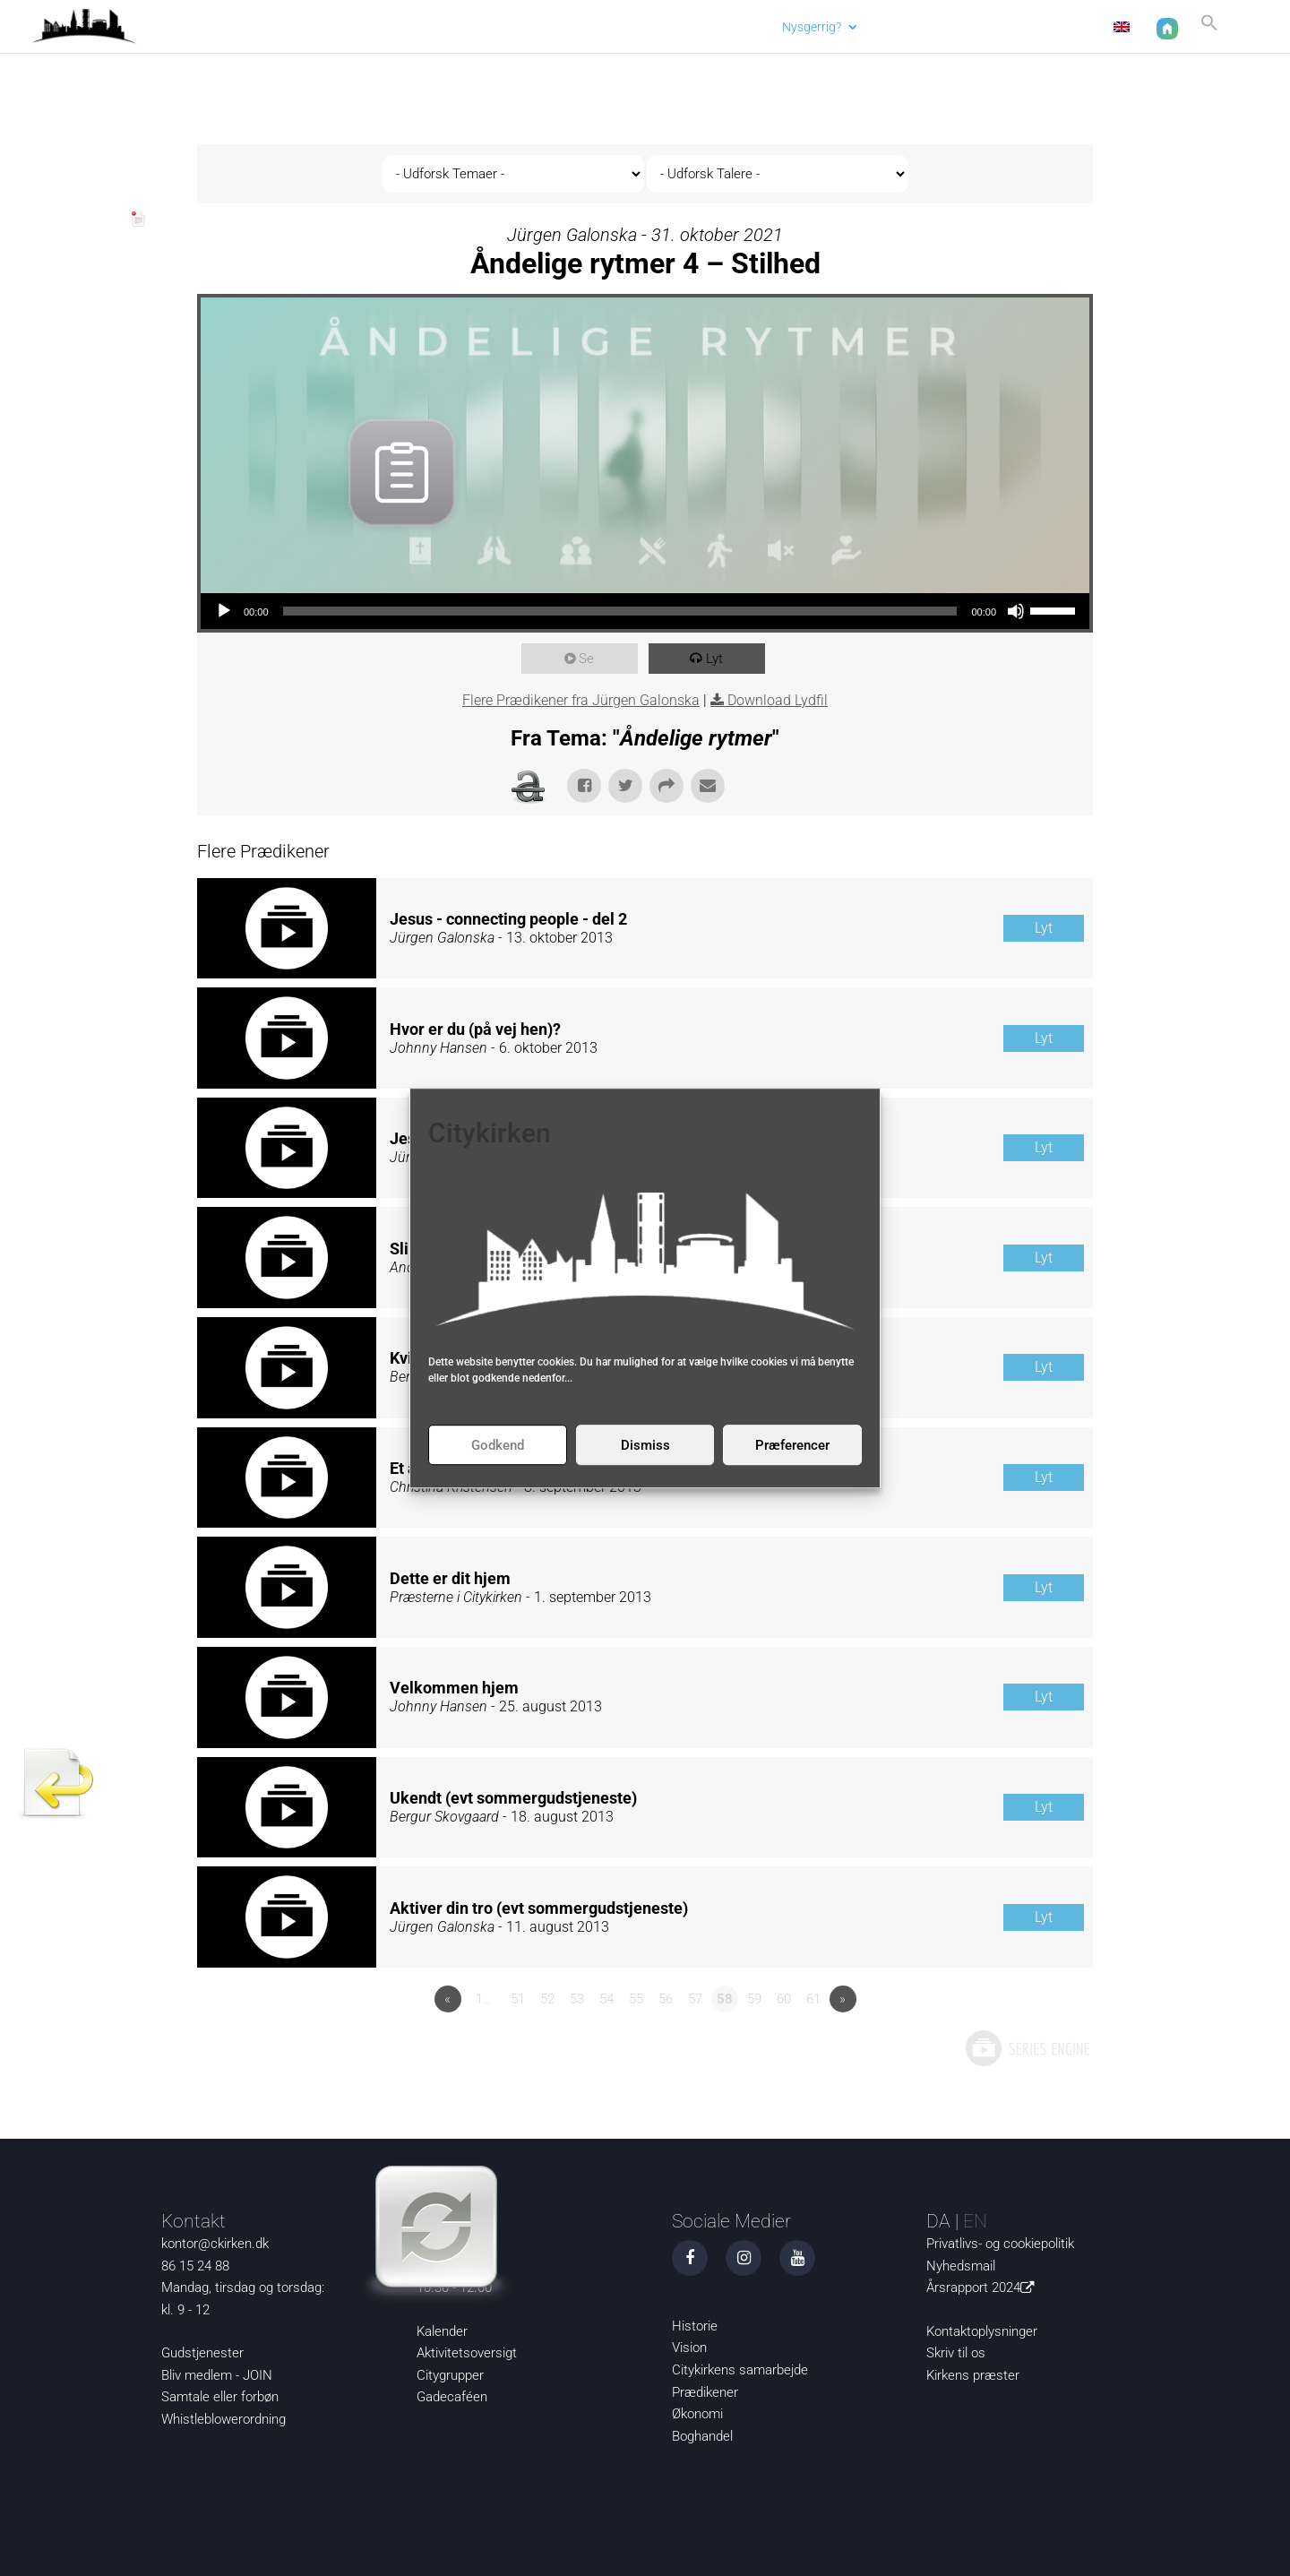 The width and height of the screenshot is (1290, 2576). Describe the element at coordinates (138, 219) in the screenshot. I see `send or share a document` at that location.